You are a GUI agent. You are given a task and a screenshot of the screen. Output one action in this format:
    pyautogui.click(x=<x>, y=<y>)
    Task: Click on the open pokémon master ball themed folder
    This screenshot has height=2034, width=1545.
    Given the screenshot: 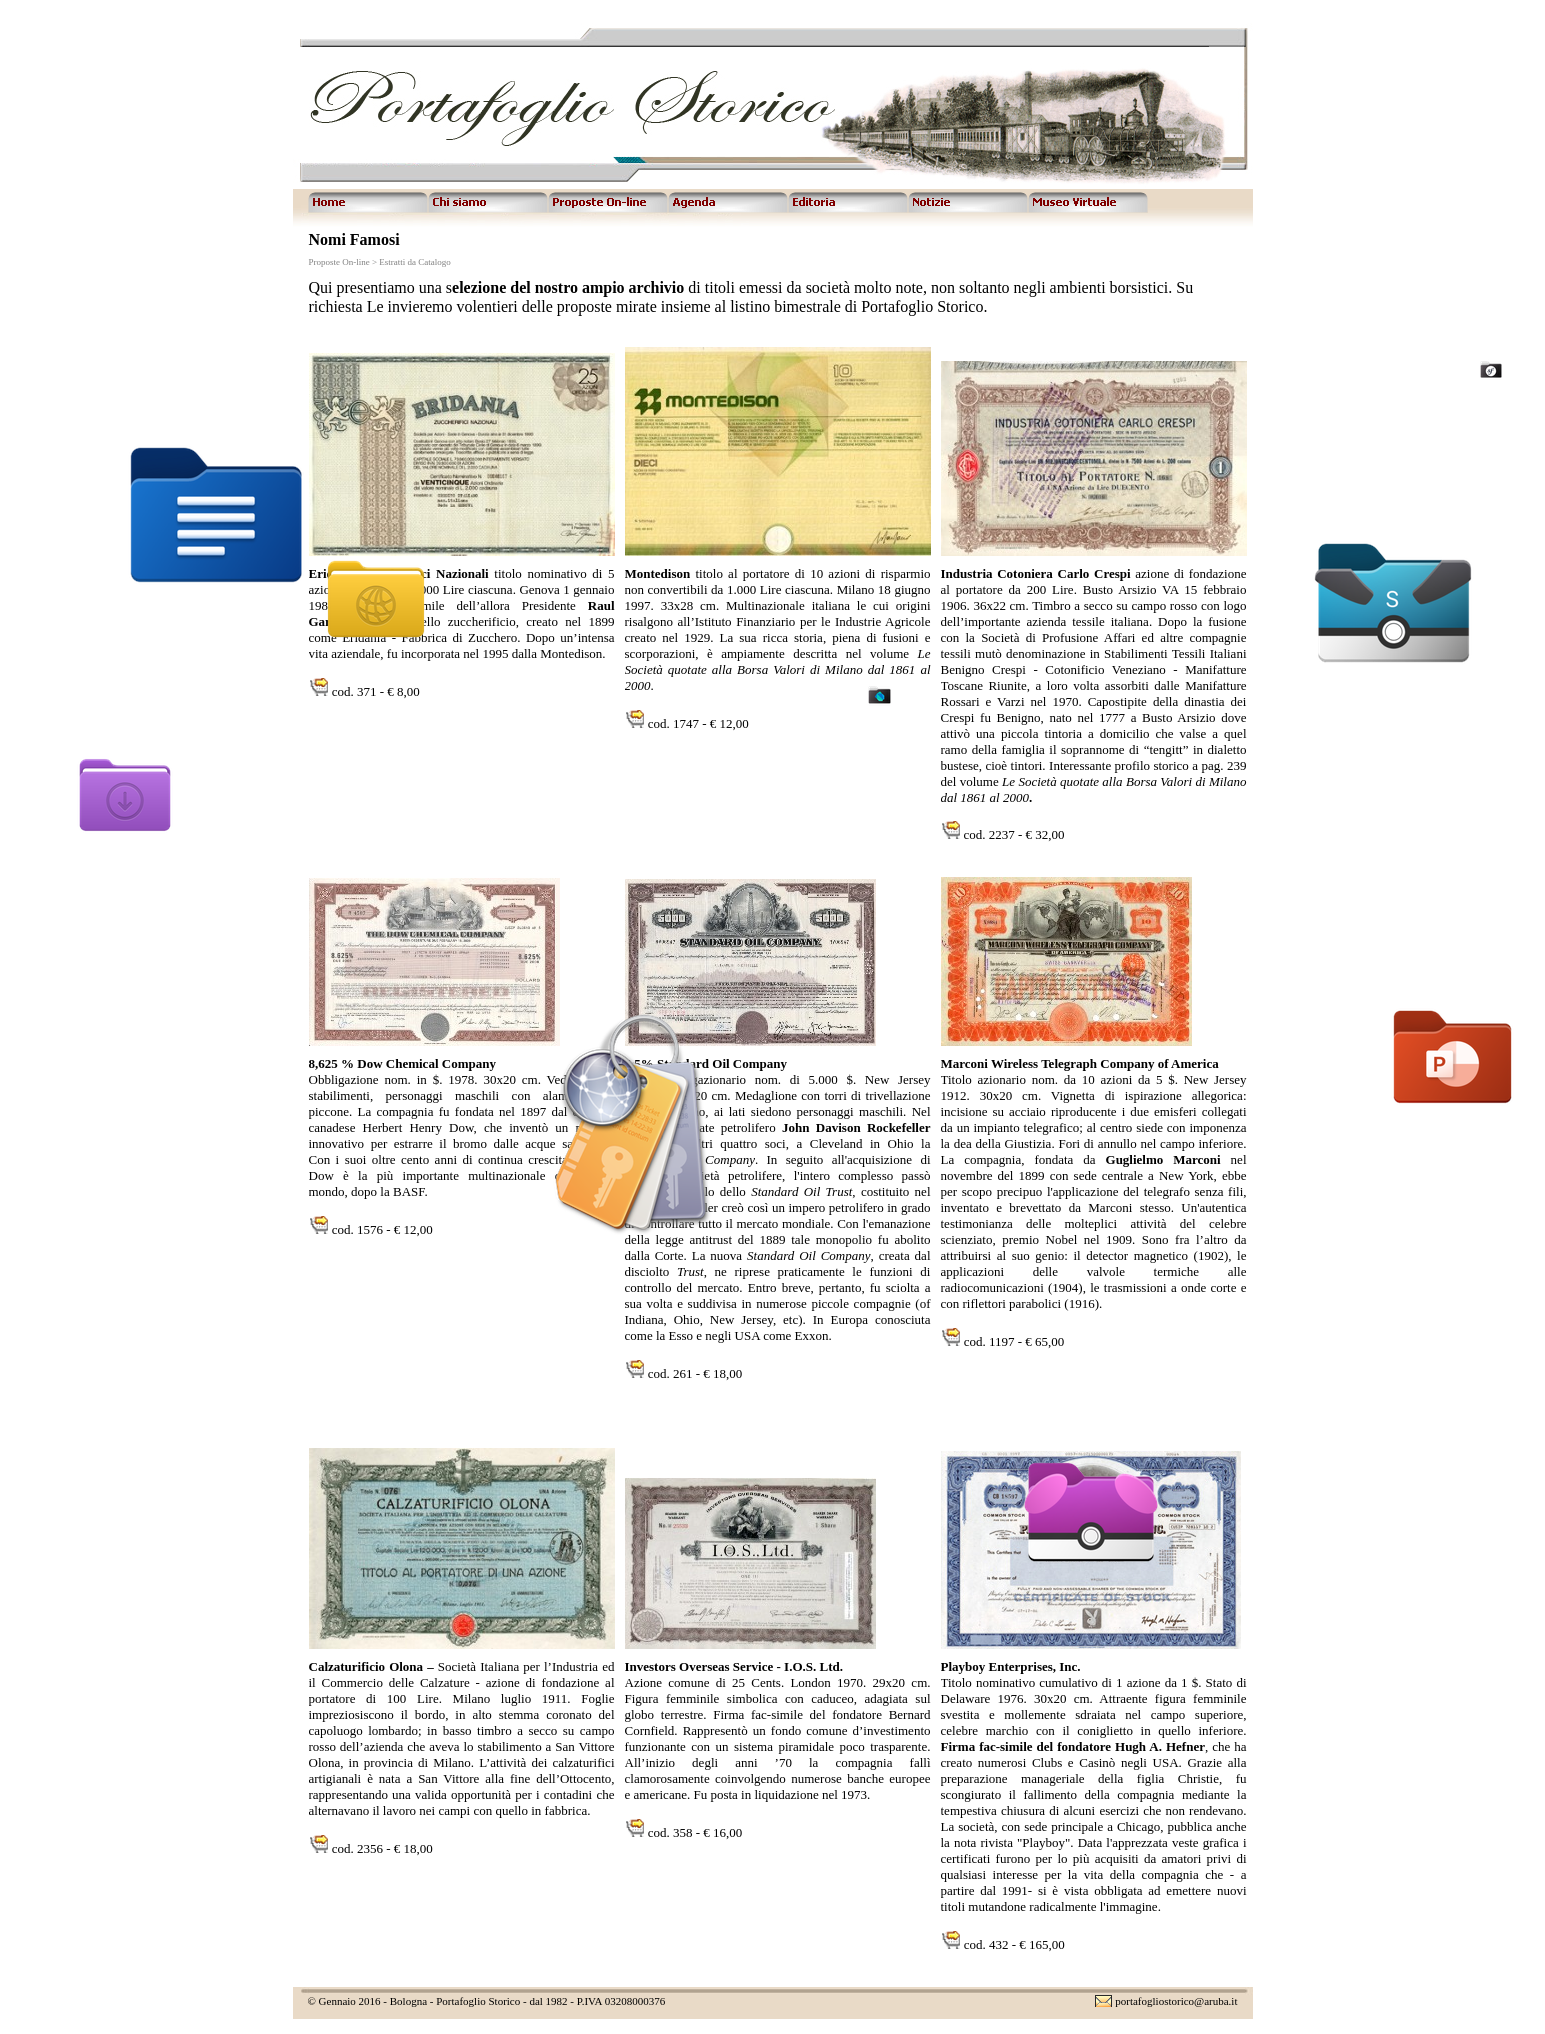 What is the action you would take?
    pyautogui.click(x=1090, y=1515)
    